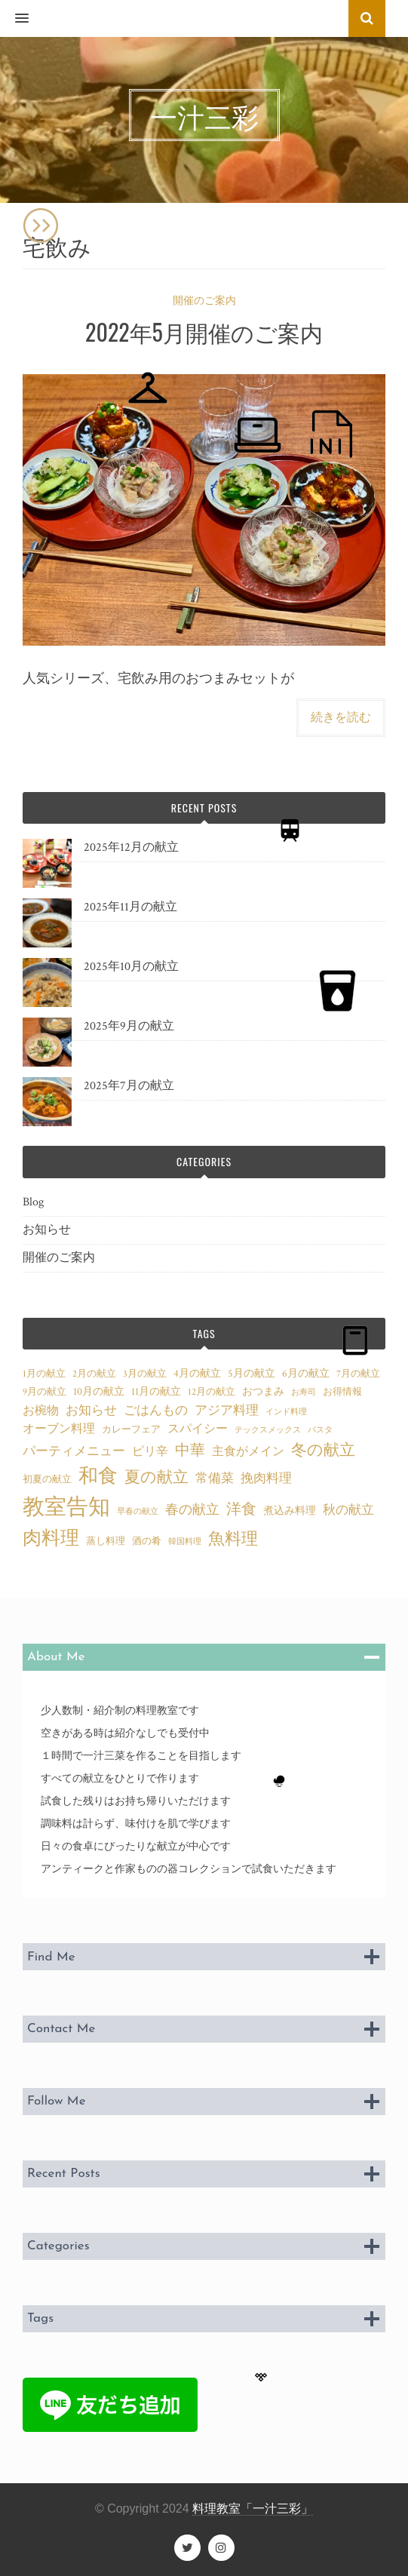  Describe the element at coordinates (290, 829) in the screenshot. I see `access train schedules or railway information` at that location.